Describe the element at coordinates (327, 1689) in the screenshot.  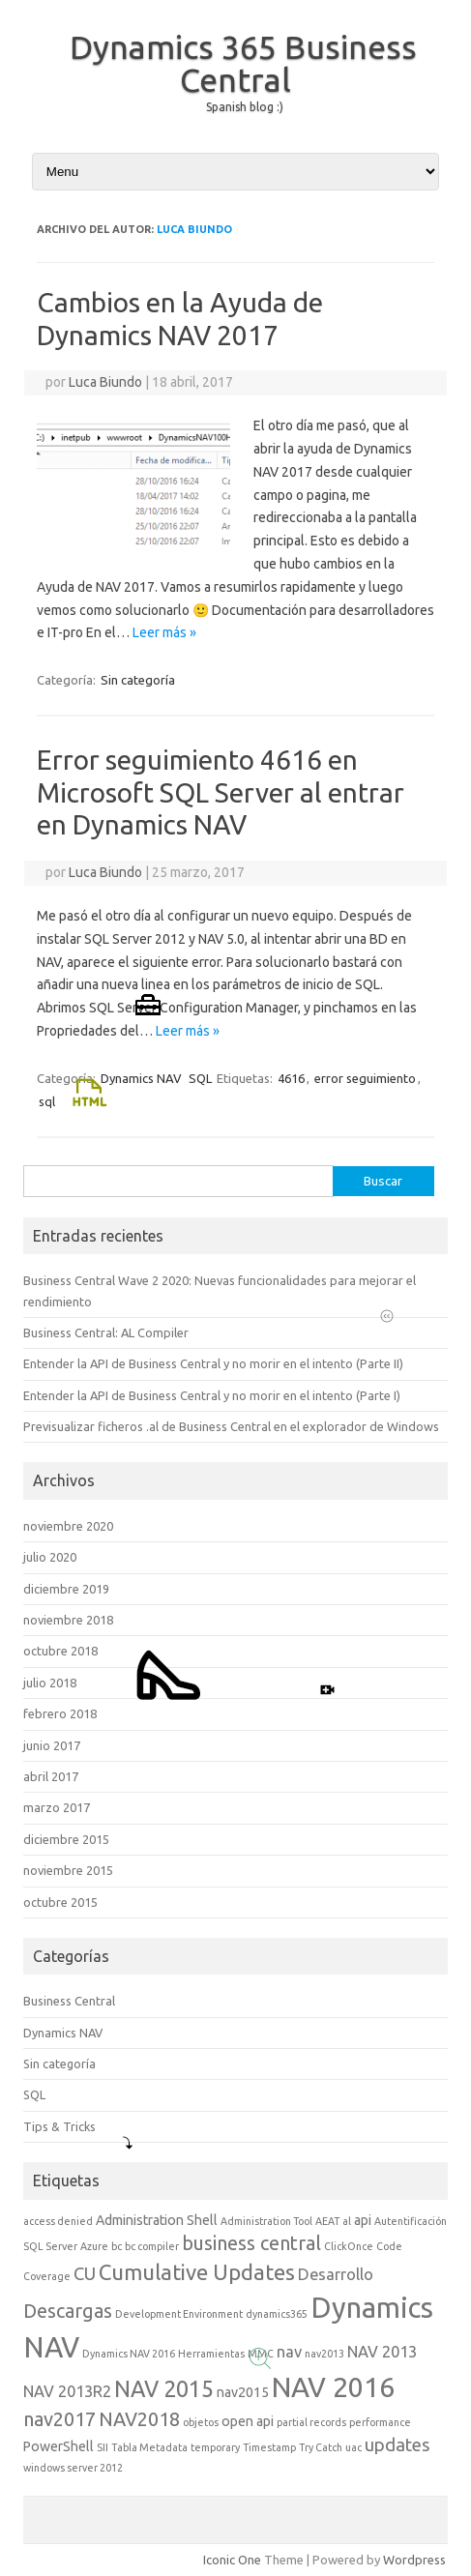
I see `start a new video call` at that location.